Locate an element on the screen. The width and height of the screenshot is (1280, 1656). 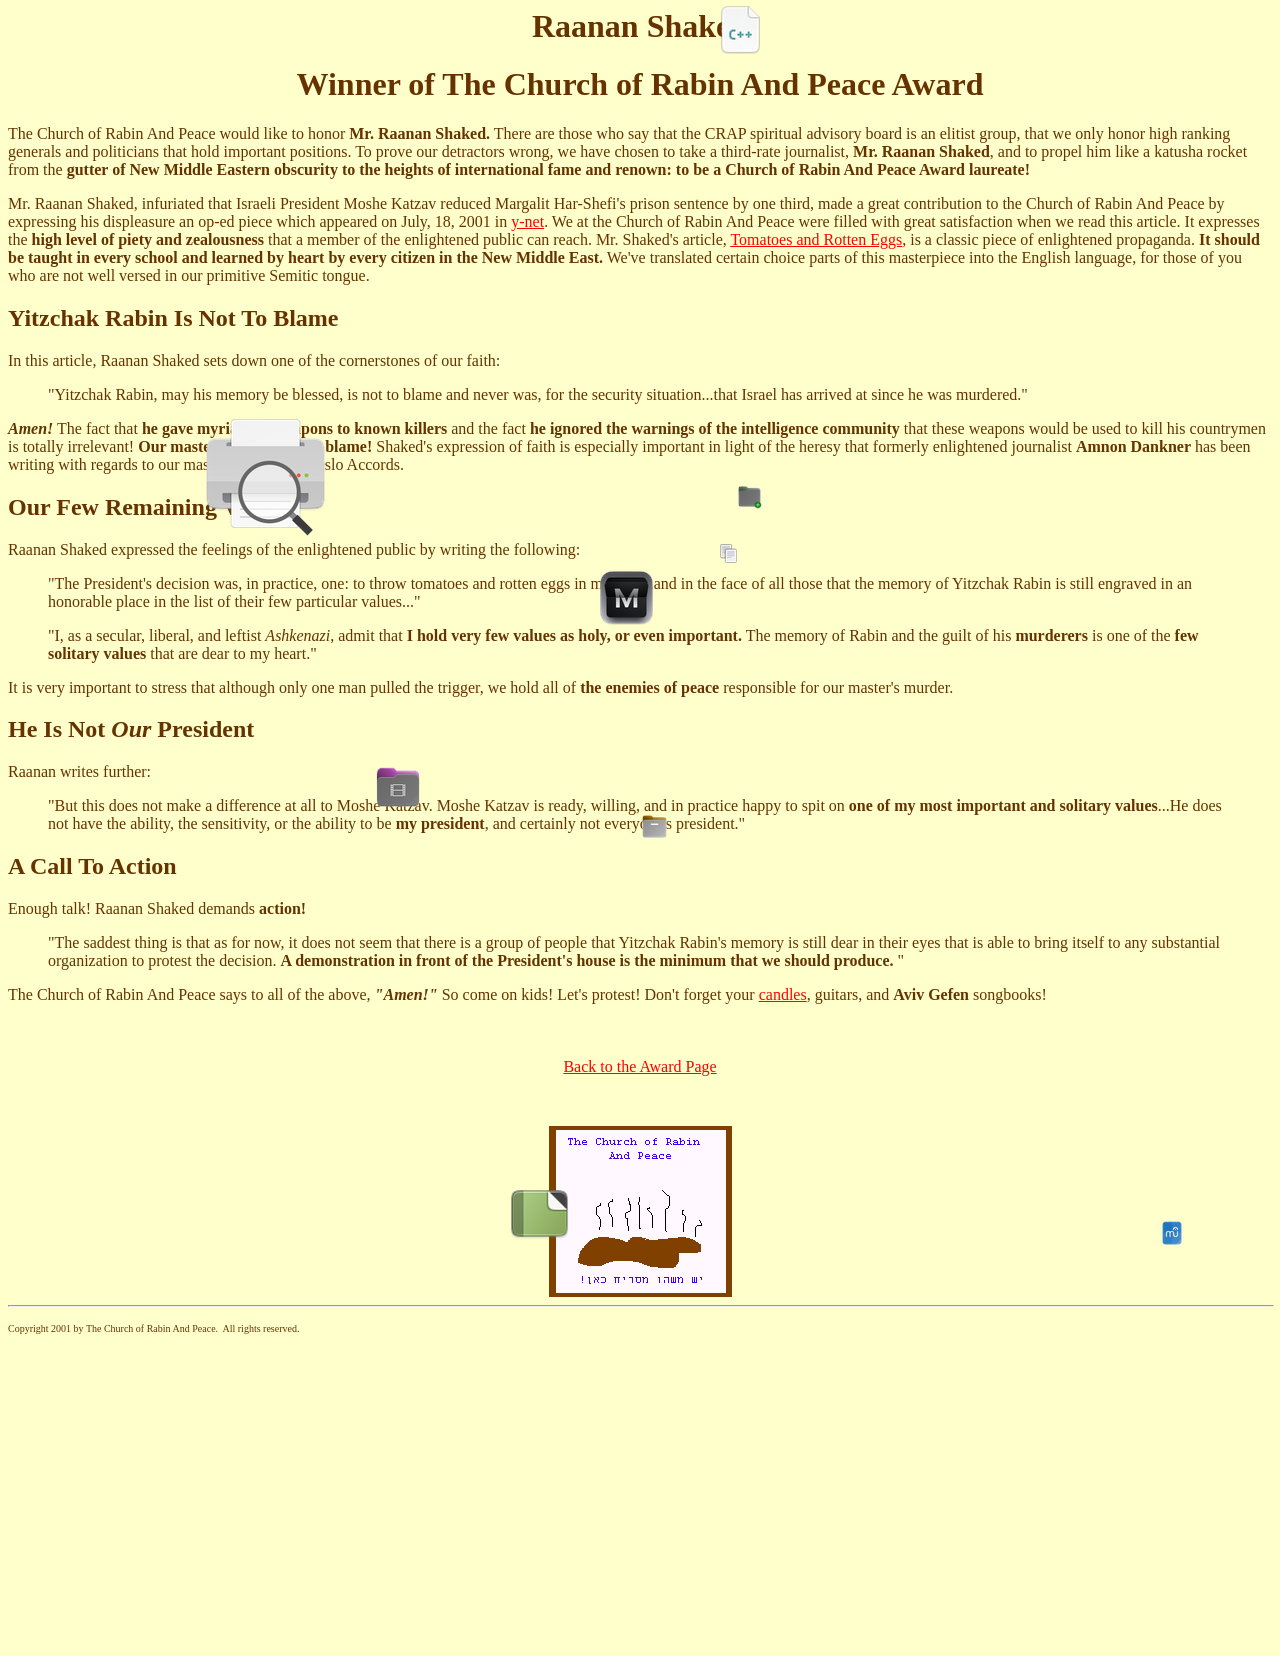
copy selected content to clipboard is located at coordinates (728, 553).